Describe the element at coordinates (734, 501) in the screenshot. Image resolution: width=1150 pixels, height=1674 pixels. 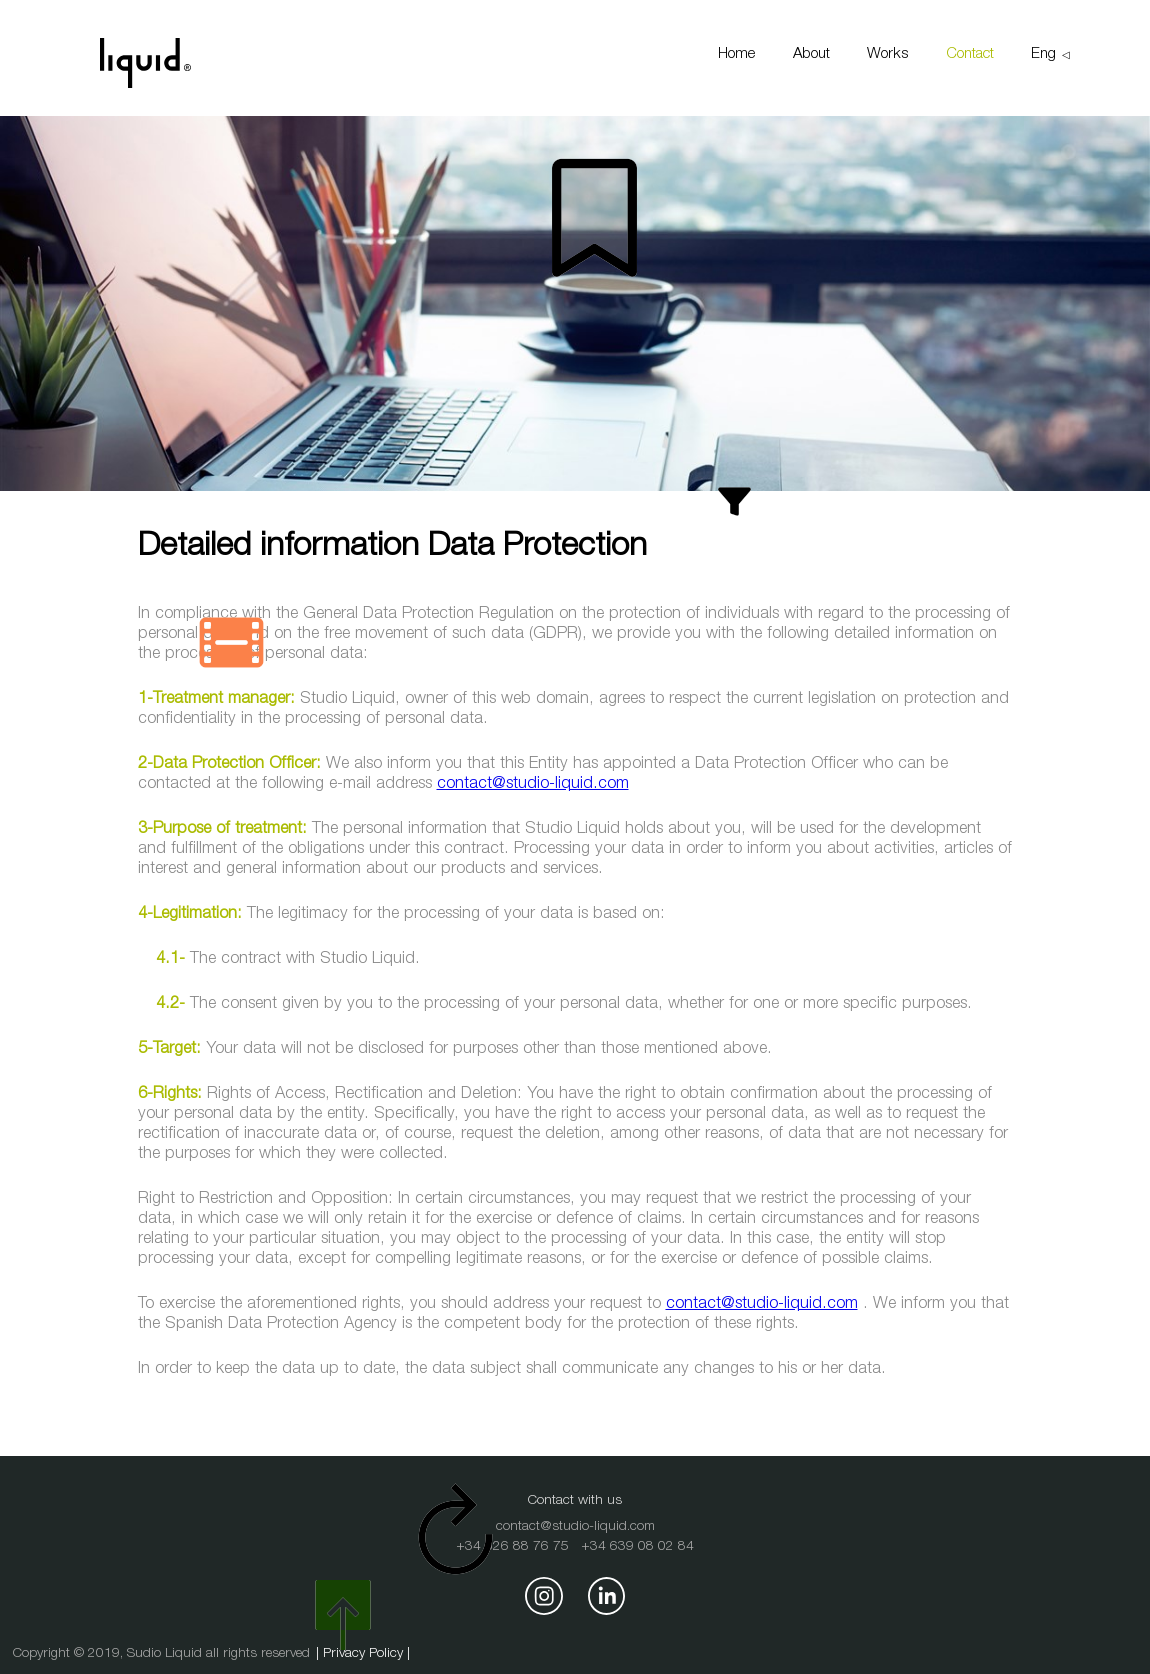
I see `filter content or results` at that location.